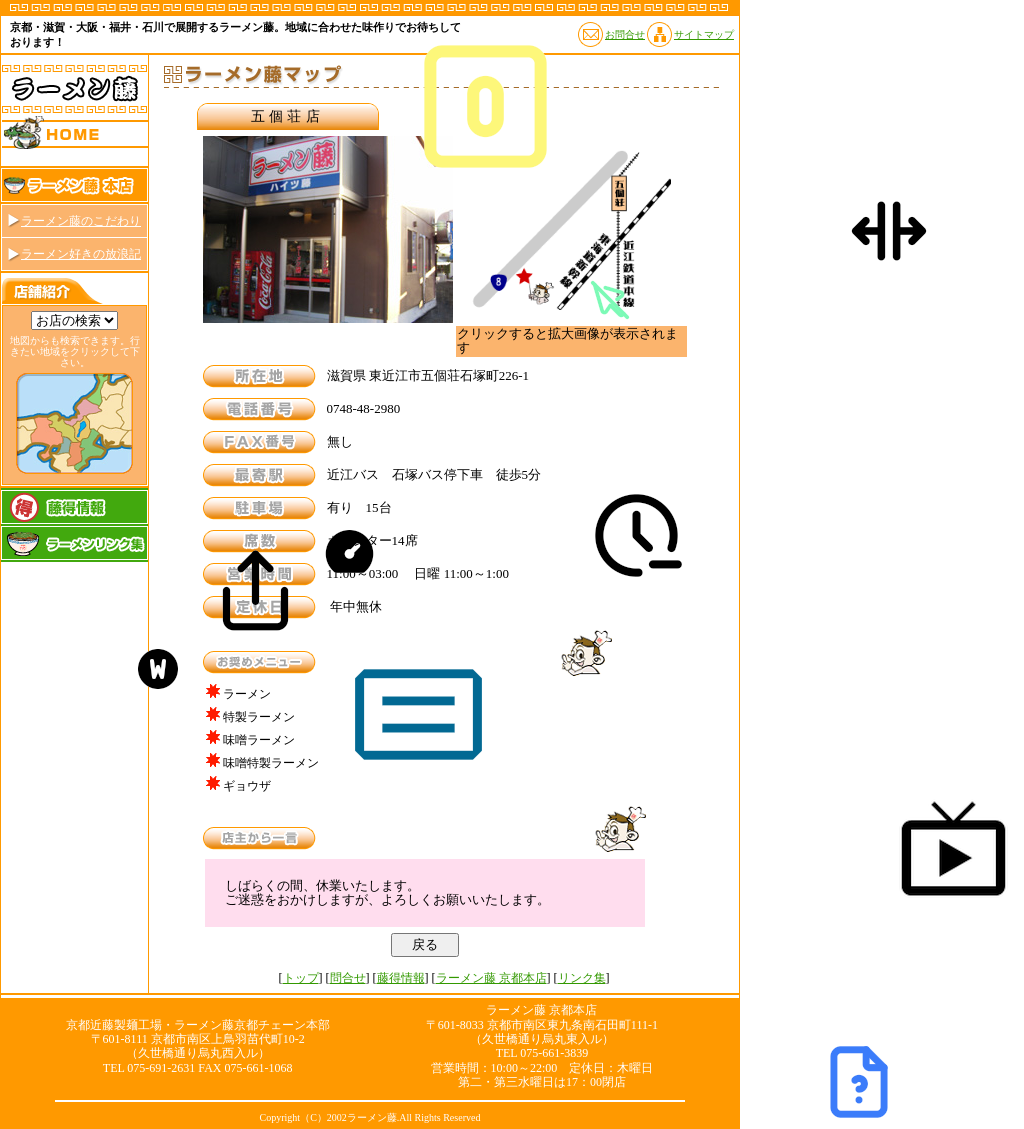  Describe the element at coordinates (610, 300) in the screenshot. I see `cursor or pointer interaction disabled` at that location.